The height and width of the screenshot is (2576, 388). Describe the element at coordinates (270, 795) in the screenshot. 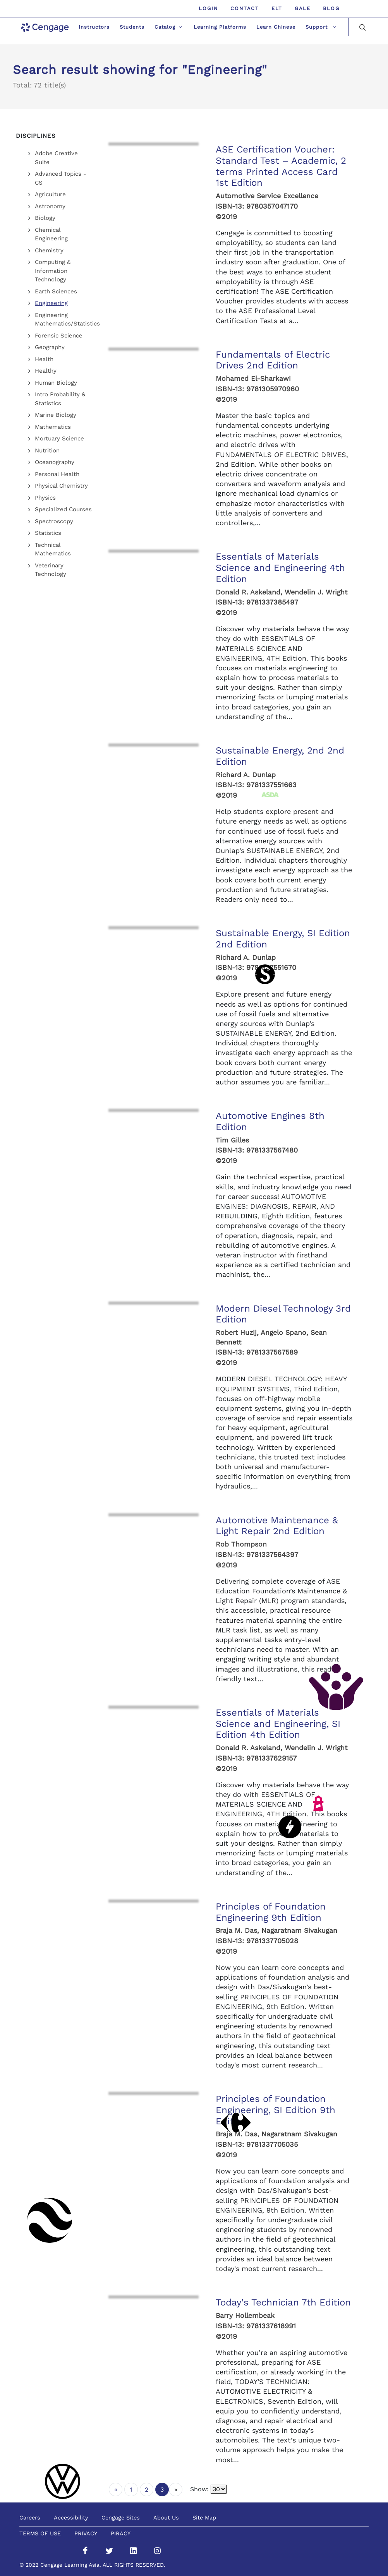

I see `Asda brand logo` at that location.